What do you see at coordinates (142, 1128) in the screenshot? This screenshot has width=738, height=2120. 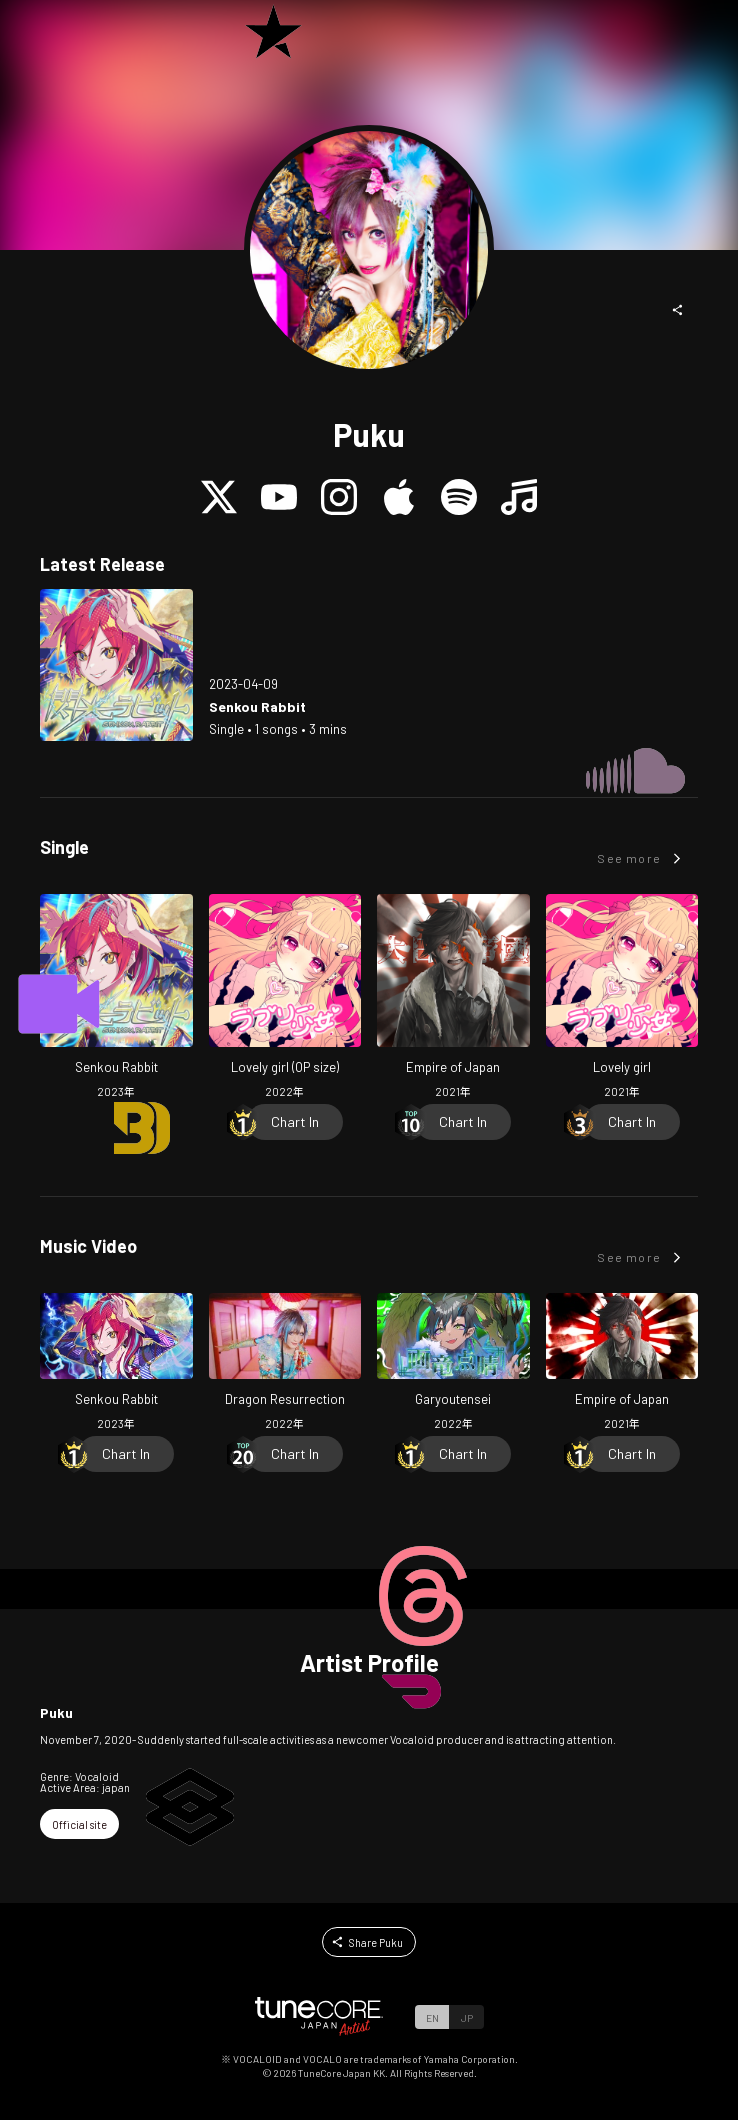 I see `open BetterDiscord settings` at bounding box center [142, 1128].